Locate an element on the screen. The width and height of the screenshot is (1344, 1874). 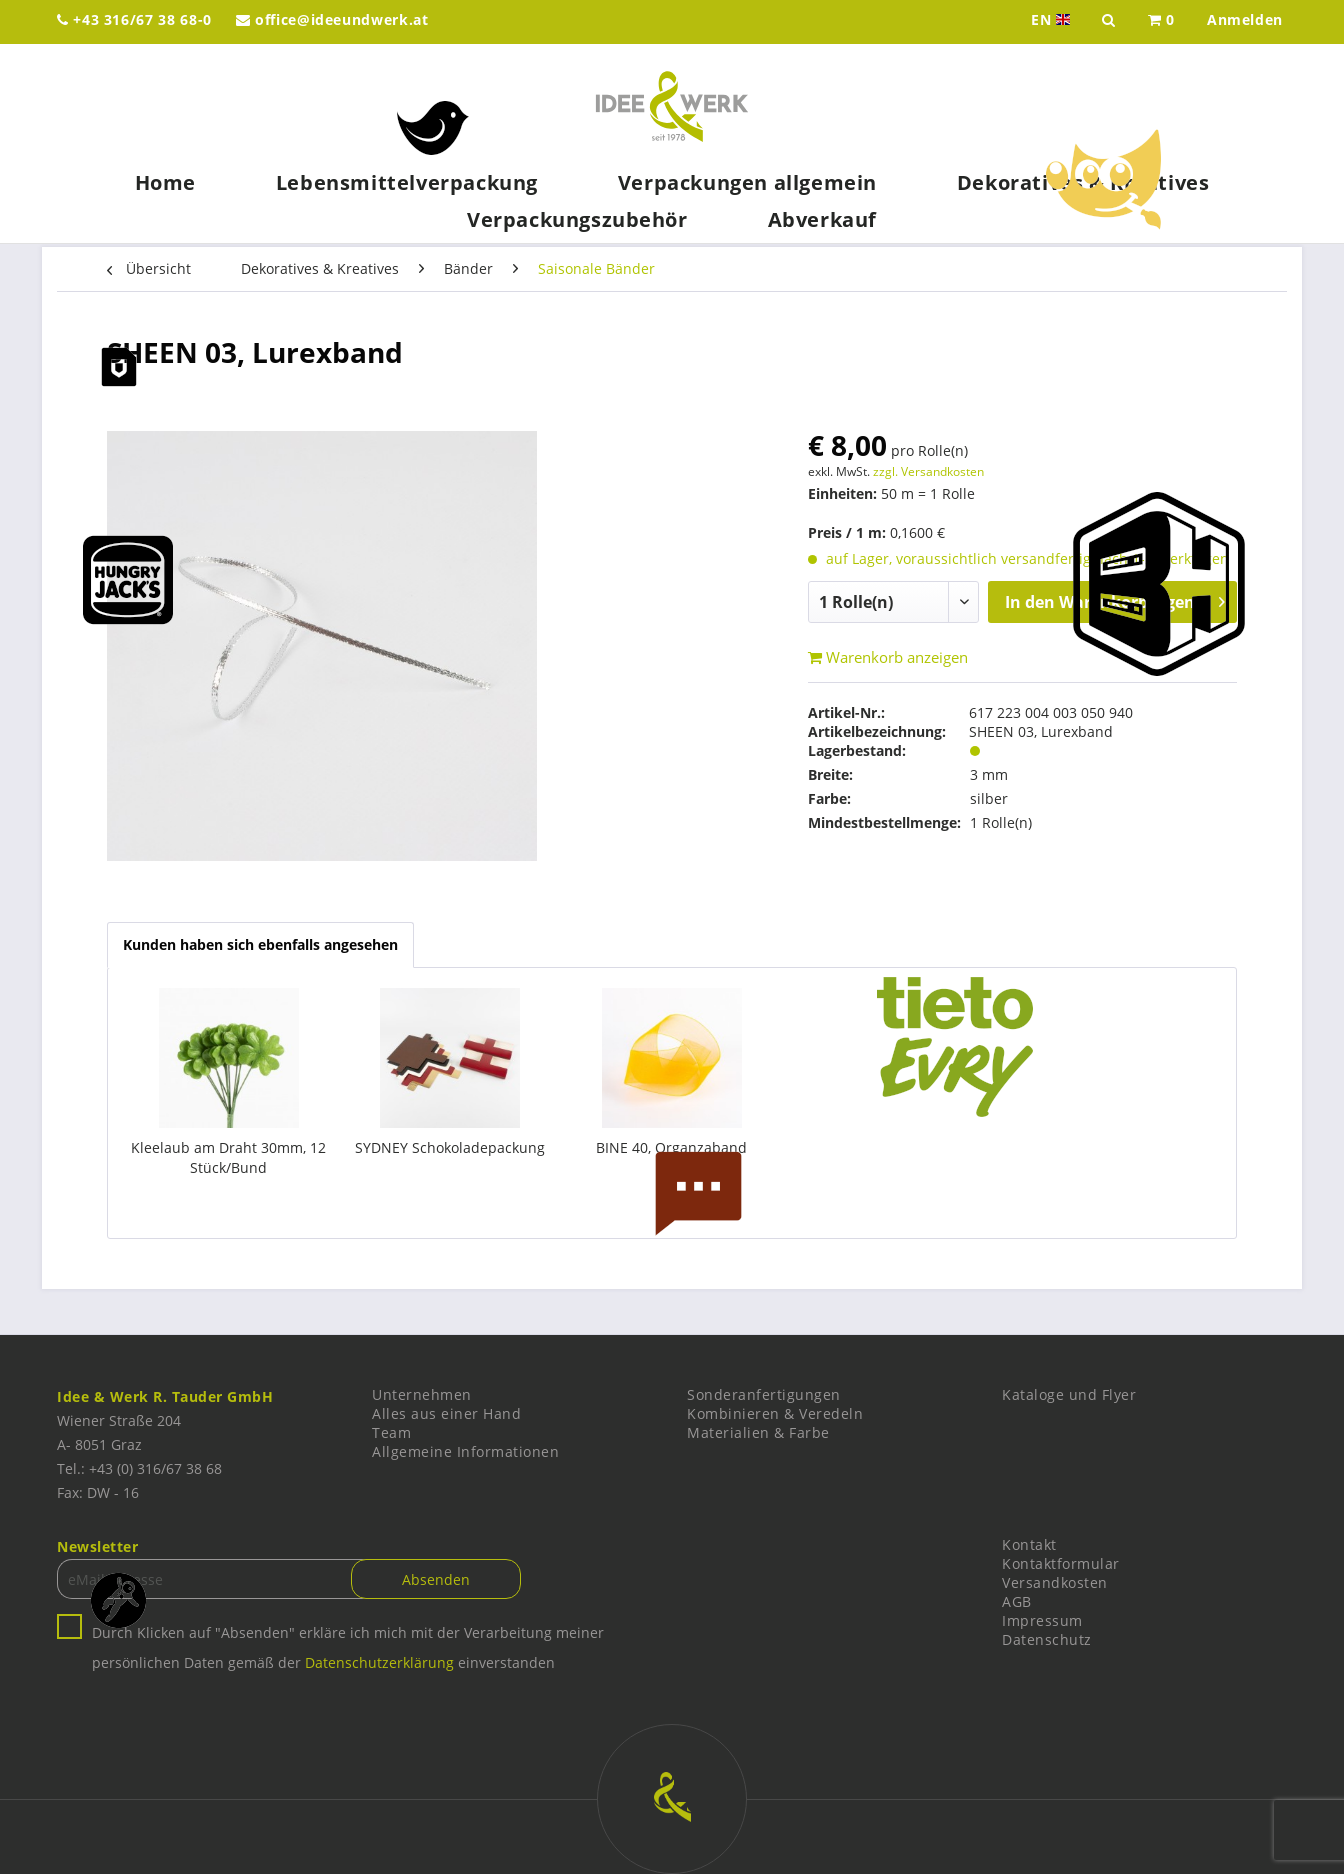
open the Hungry Jack's app is located at coordinates (128, 580).